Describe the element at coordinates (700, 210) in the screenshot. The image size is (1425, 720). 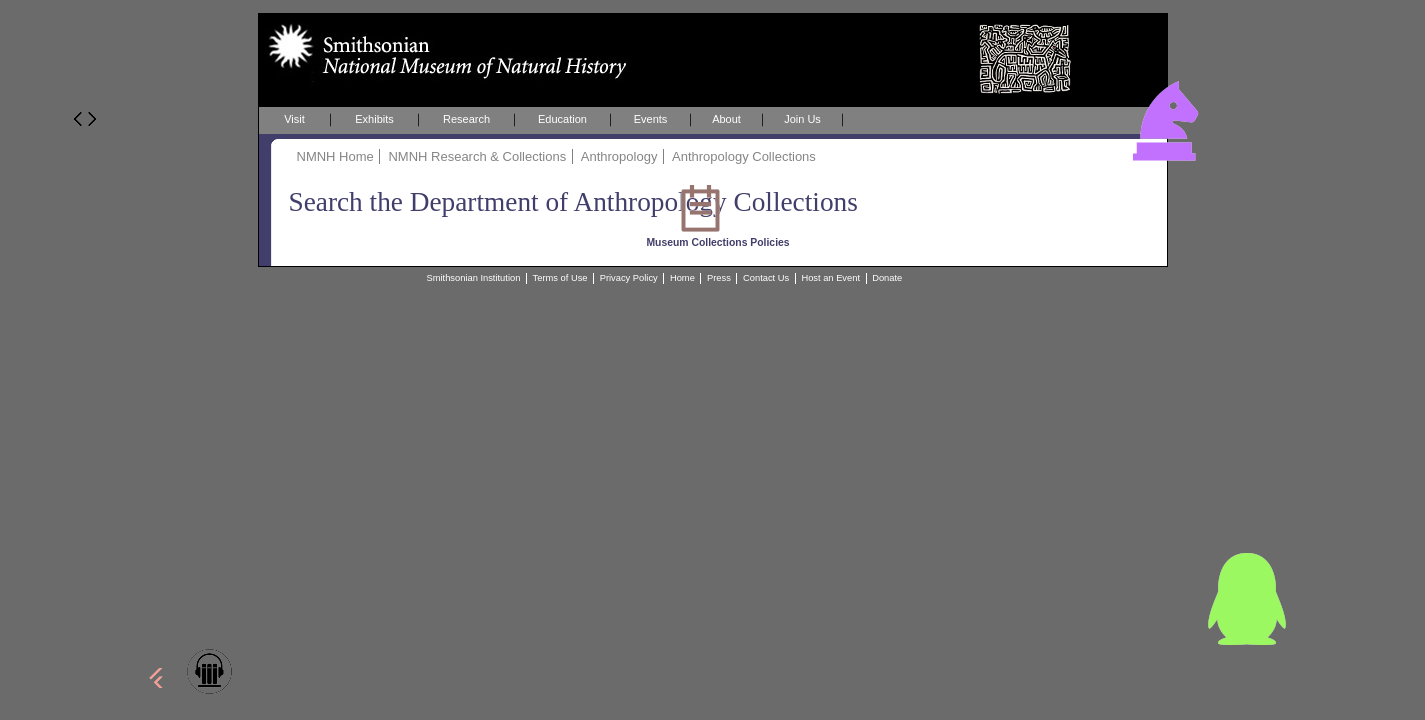
I see `view your to-do list` at that location.